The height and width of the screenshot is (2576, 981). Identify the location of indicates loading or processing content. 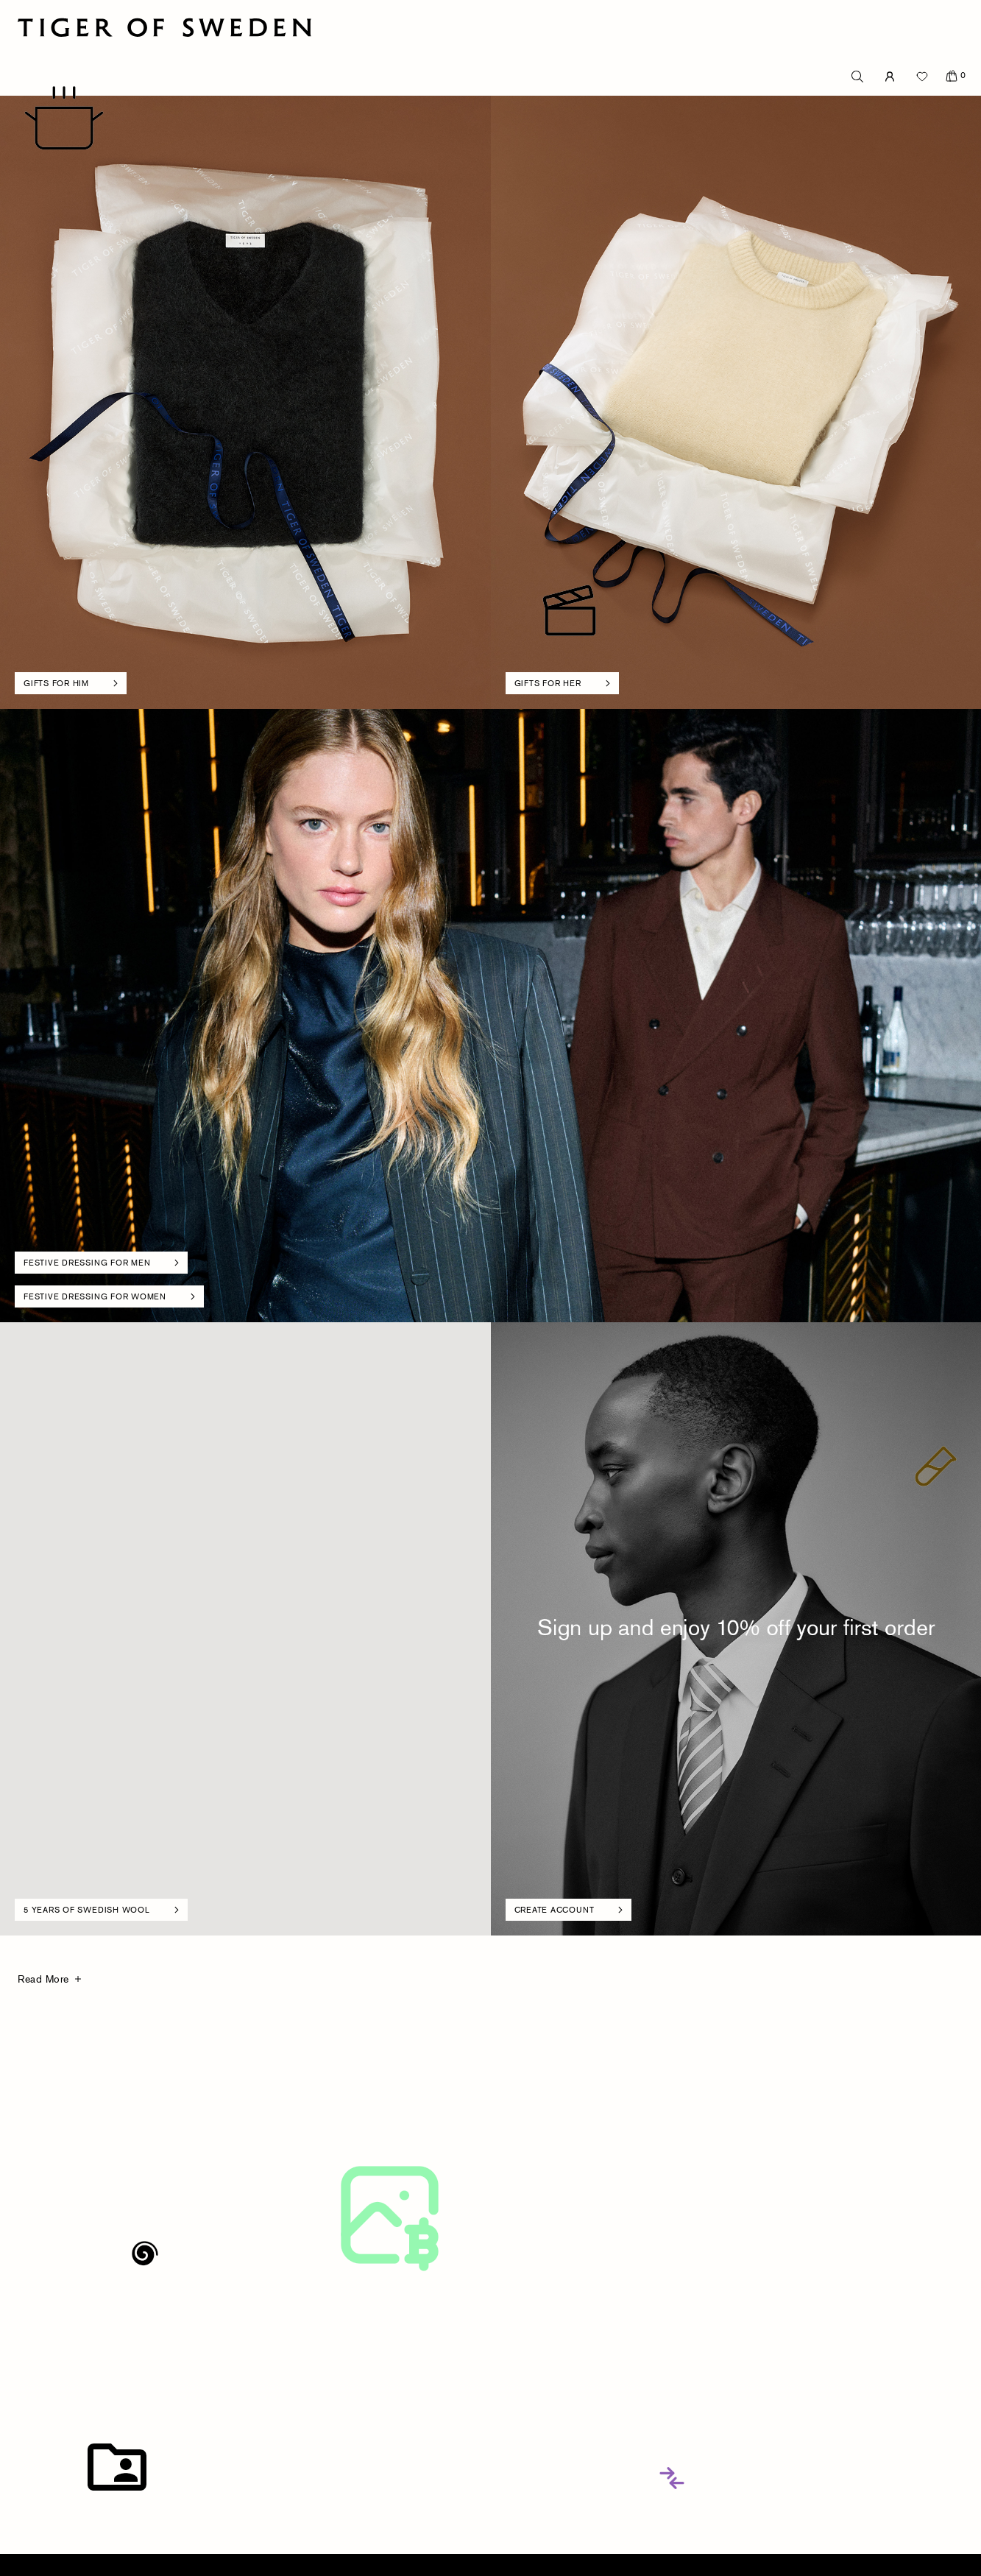
(144, 2253).